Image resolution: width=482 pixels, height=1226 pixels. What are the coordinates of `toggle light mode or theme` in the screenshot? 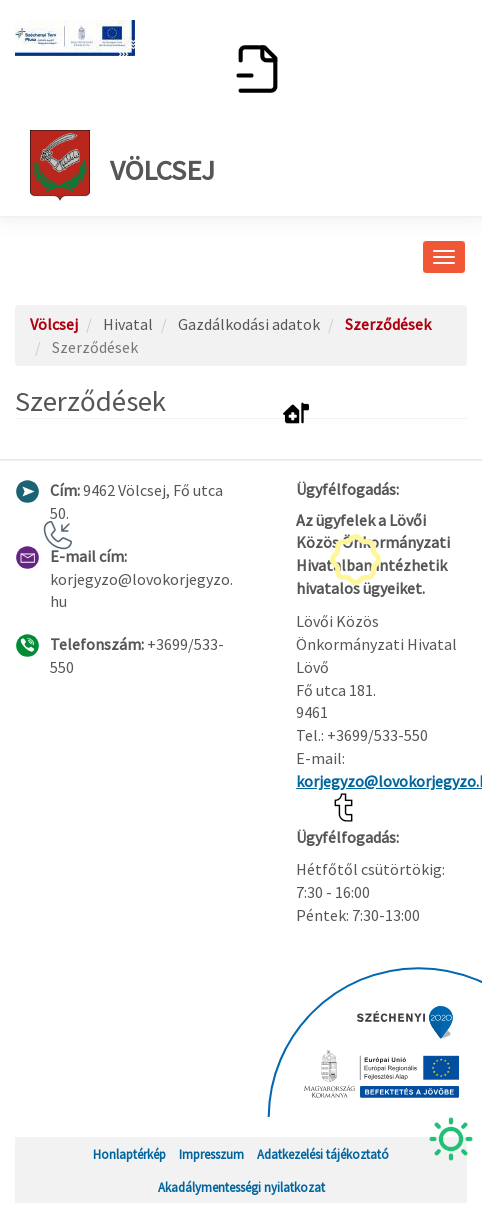 It's located at (451, 1139).